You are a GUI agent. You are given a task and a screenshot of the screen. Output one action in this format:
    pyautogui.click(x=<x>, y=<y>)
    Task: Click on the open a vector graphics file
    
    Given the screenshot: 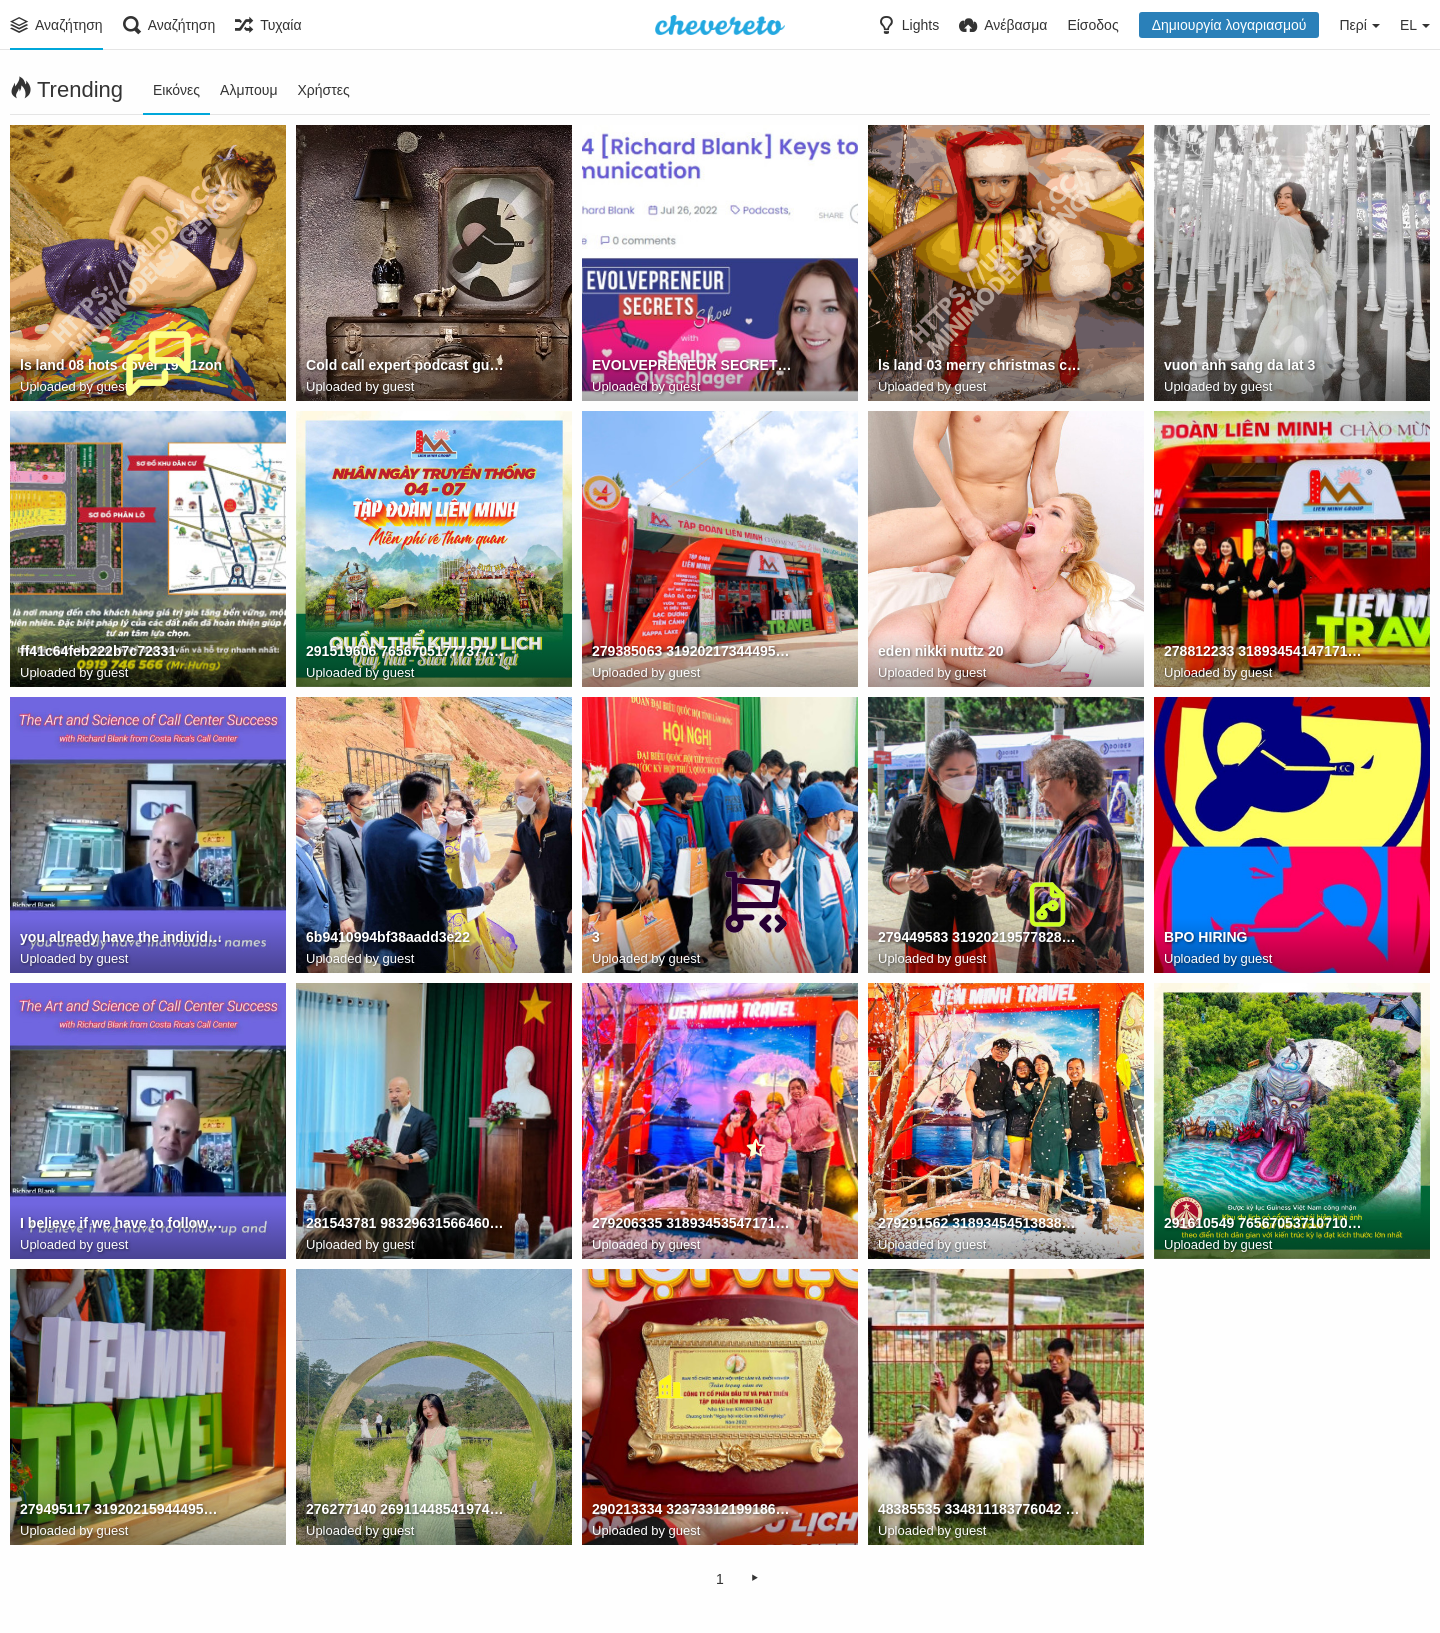 What is the action you would take?
    pyautogui.click(x=1047, y=904)
    